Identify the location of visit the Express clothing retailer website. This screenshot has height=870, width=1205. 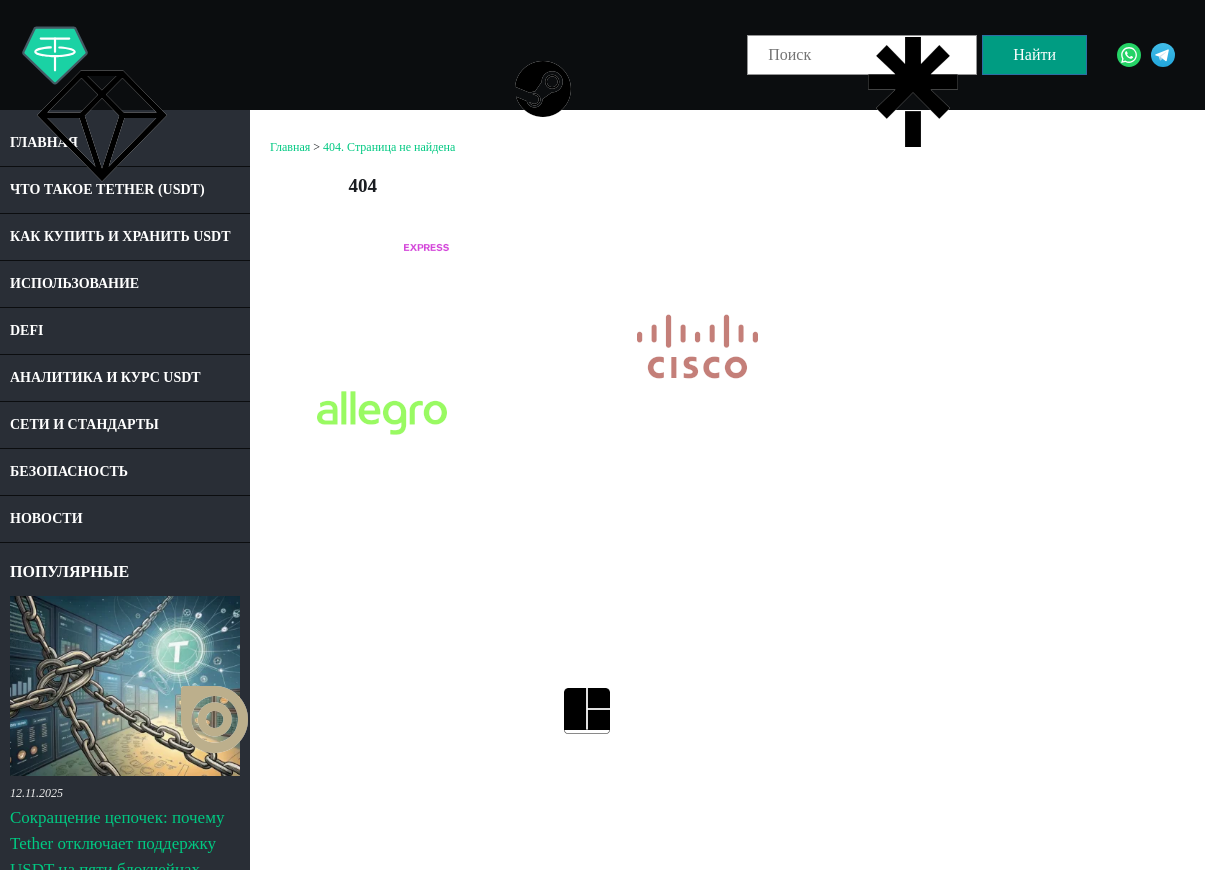
(426, 247).